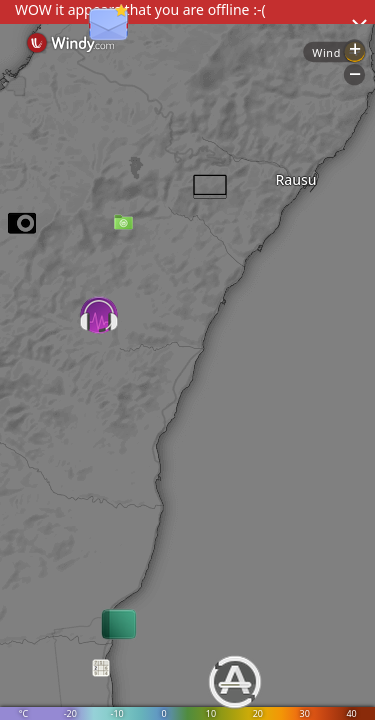  I want to click on ipod shuffle device in sidebar, so click(22, 222).